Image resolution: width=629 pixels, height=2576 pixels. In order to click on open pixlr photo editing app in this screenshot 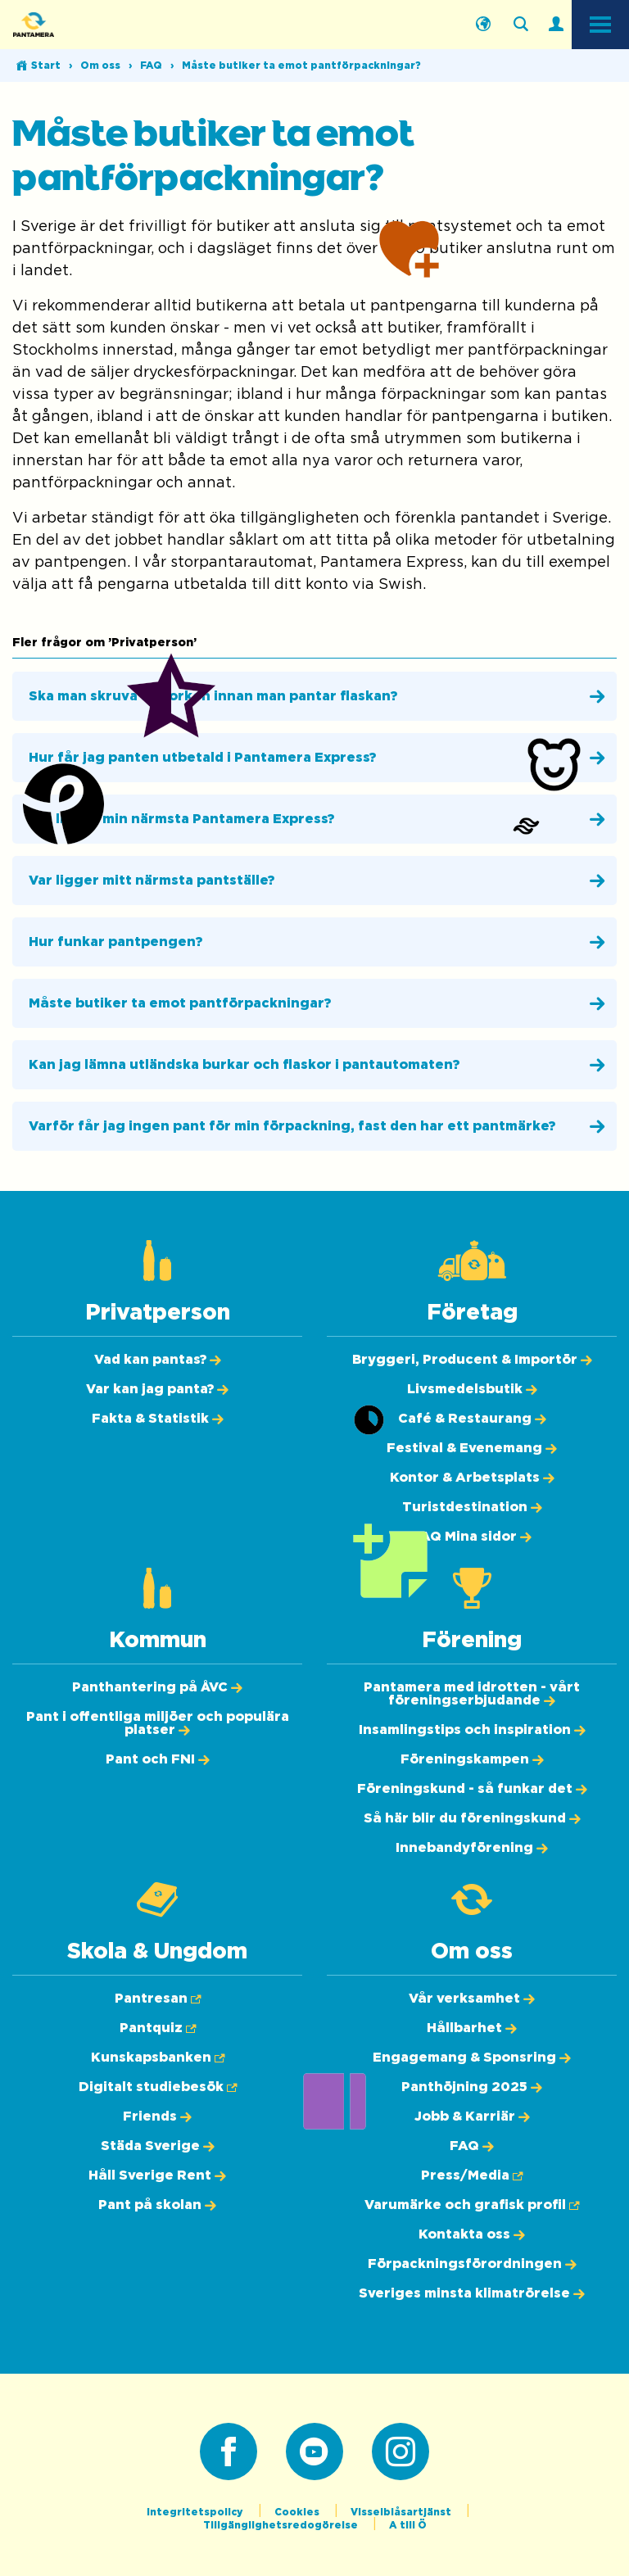, I will do `click(63, 804)`.